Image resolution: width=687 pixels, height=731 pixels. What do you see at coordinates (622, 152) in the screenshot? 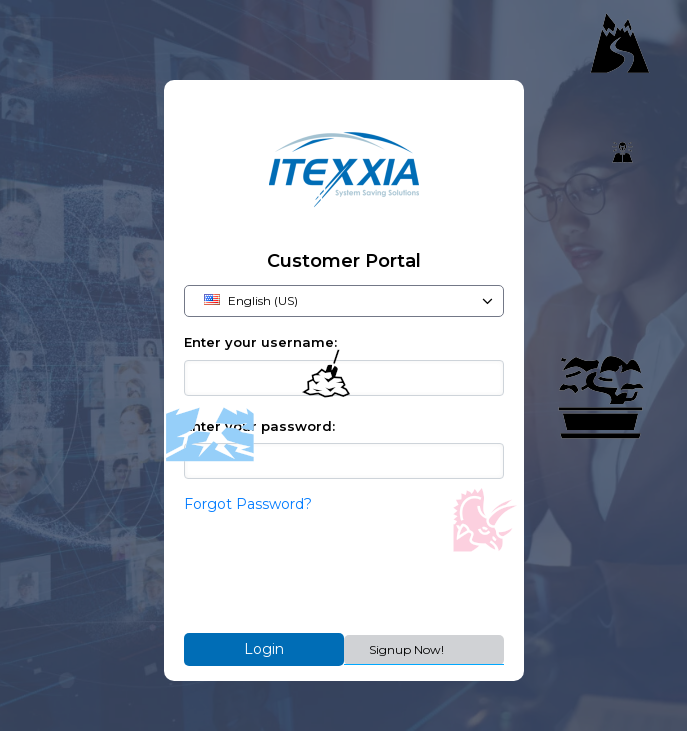
I see `get inspired with creative ideas or tips` at bounding box center [622, 152].